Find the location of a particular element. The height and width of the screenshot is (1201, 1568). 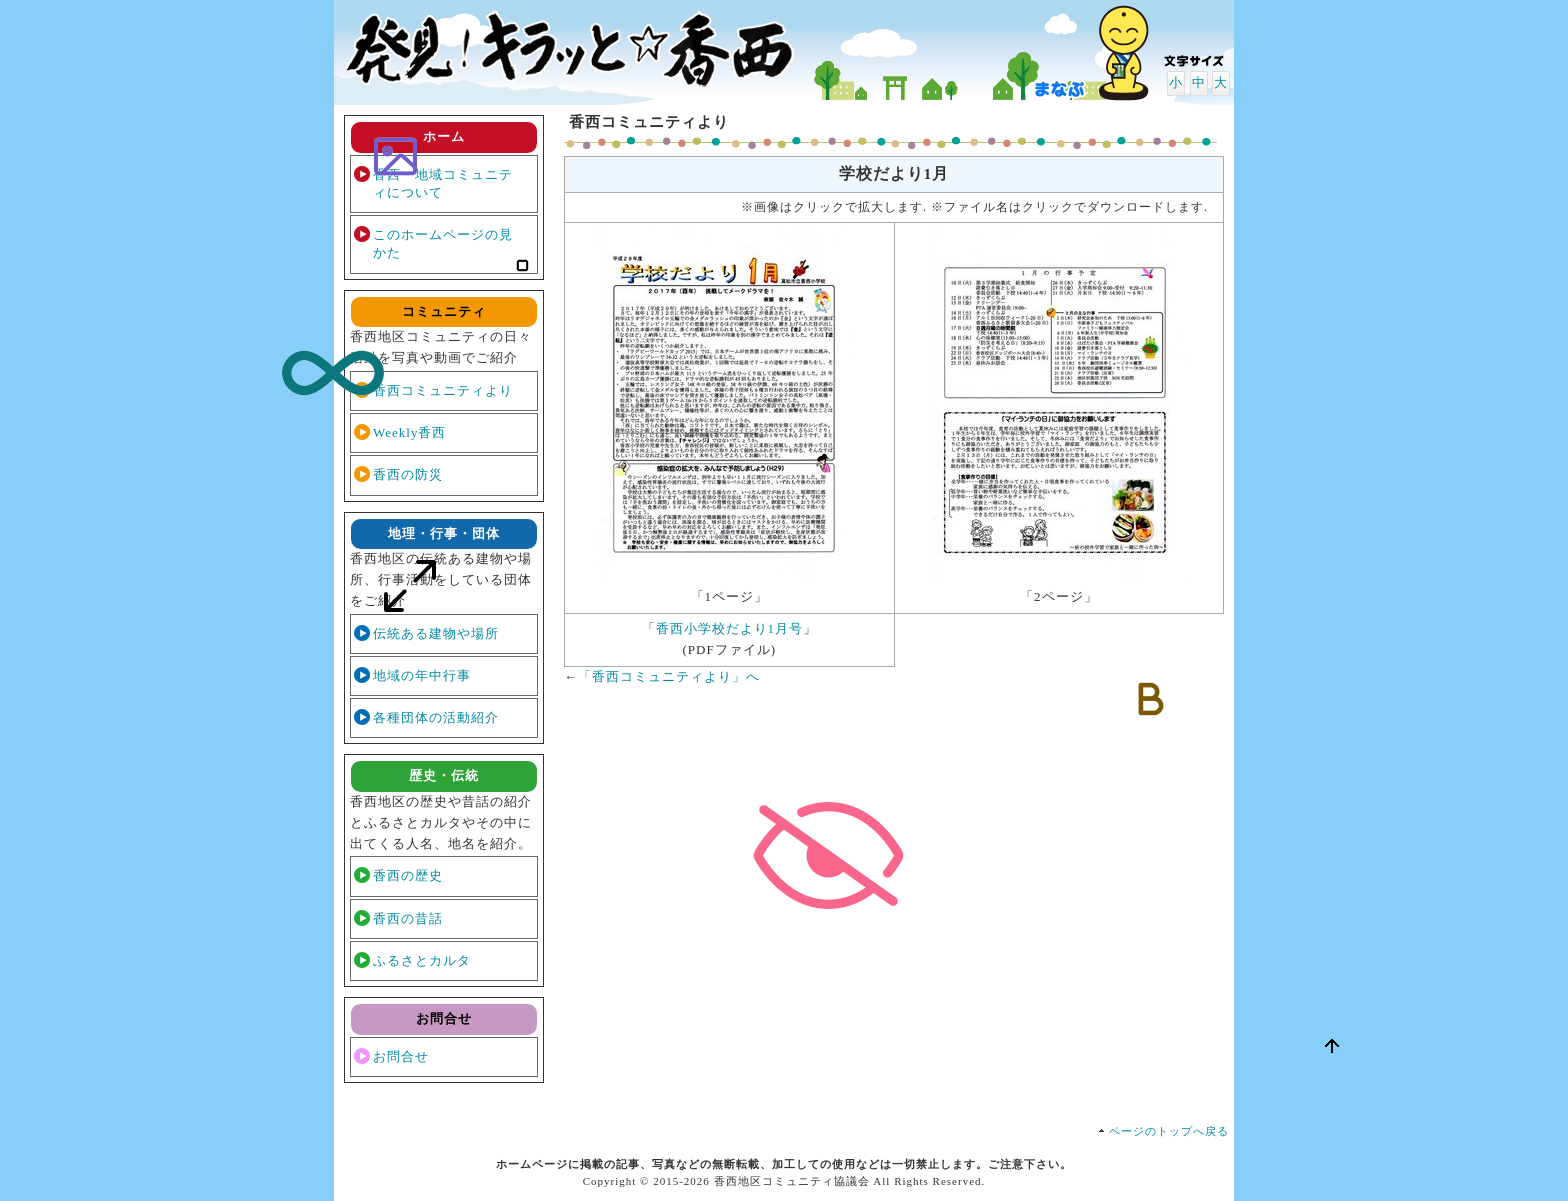

stop media playback is located at coordinates (522, 265).